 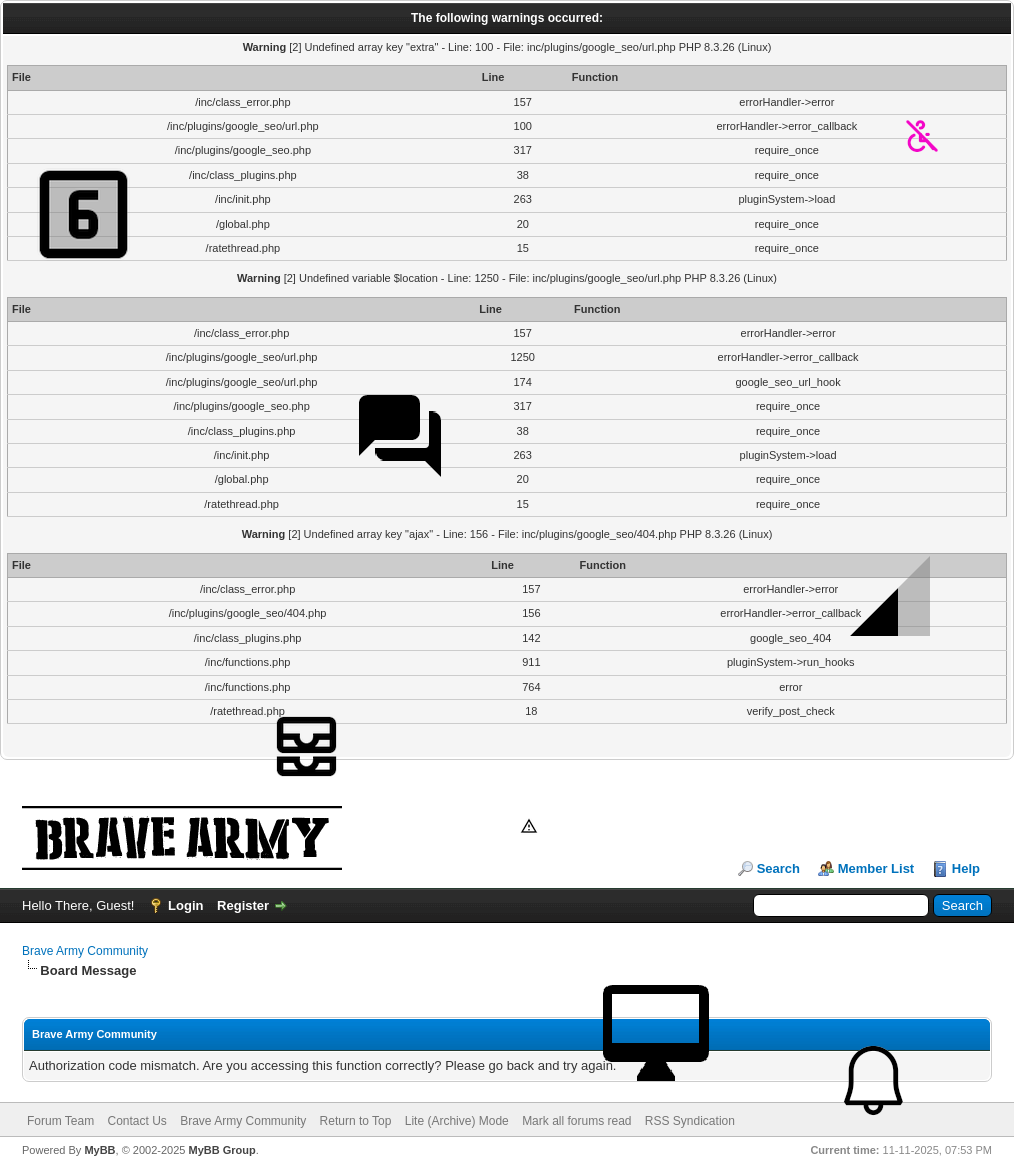 I want to click on view all inboxes in one place, so click(x=306, y=746).